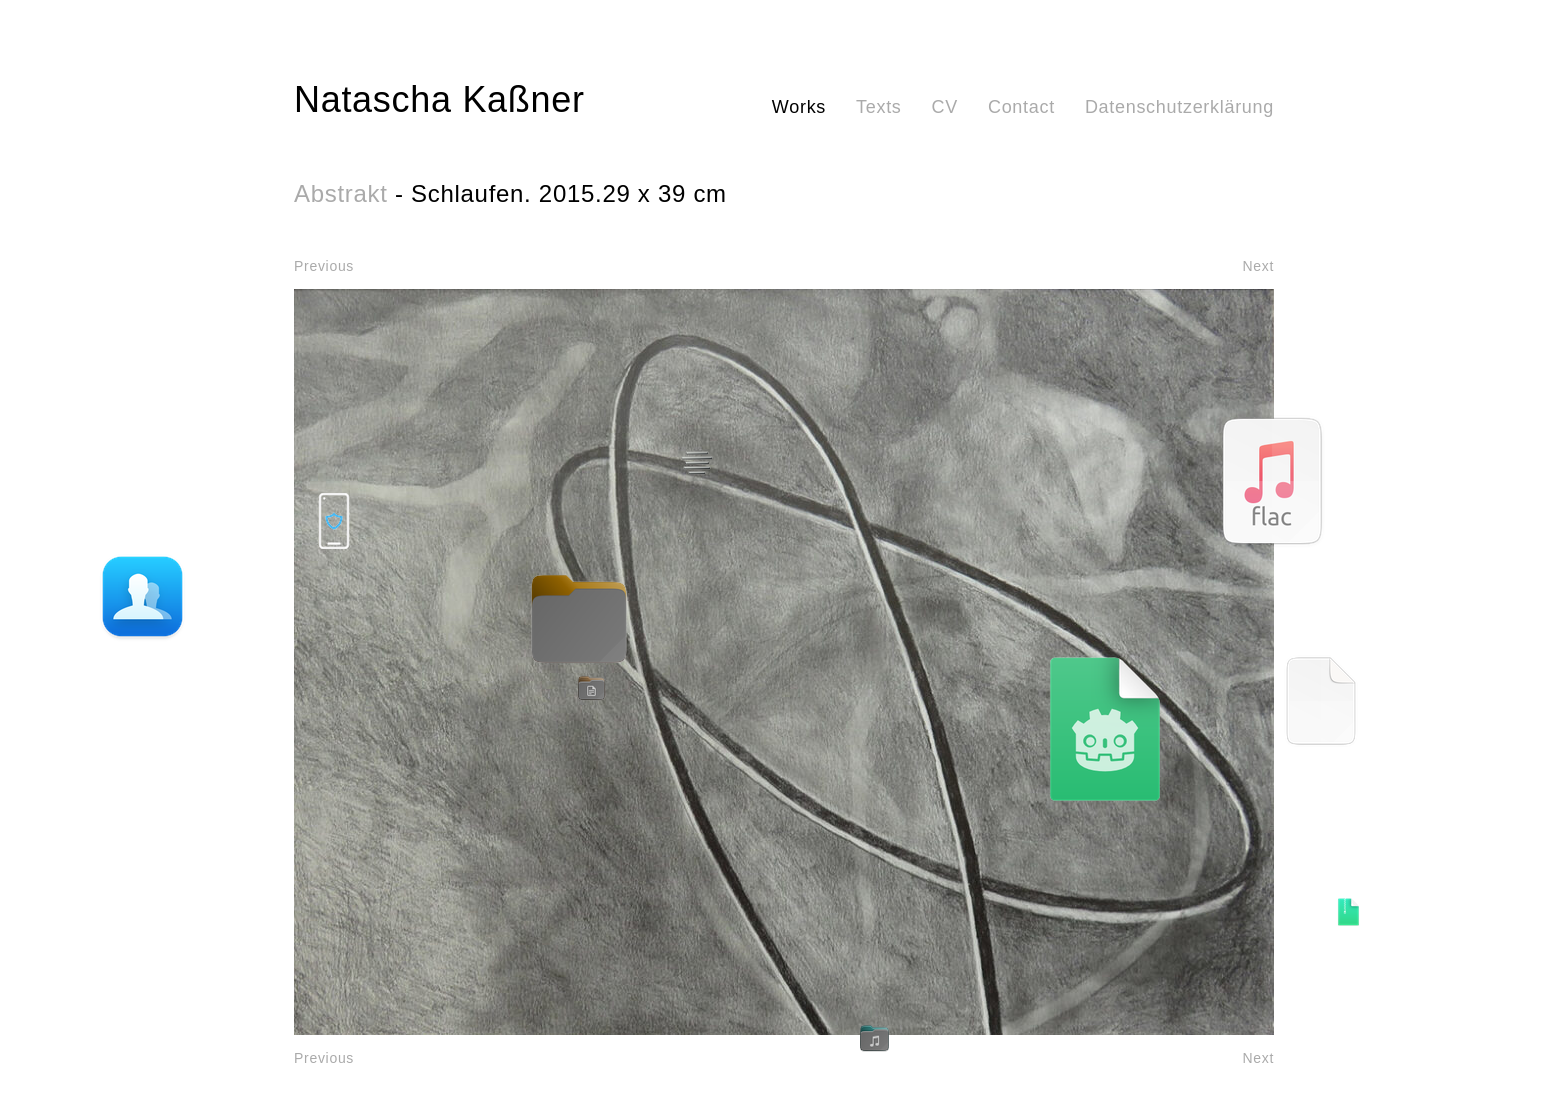 Image resolution: width=1568 pixels, height=1111 pixels. Describe the element at coordinates (334, 521) in the screenshot. I see `indicates a trusted or verified device` at that location.